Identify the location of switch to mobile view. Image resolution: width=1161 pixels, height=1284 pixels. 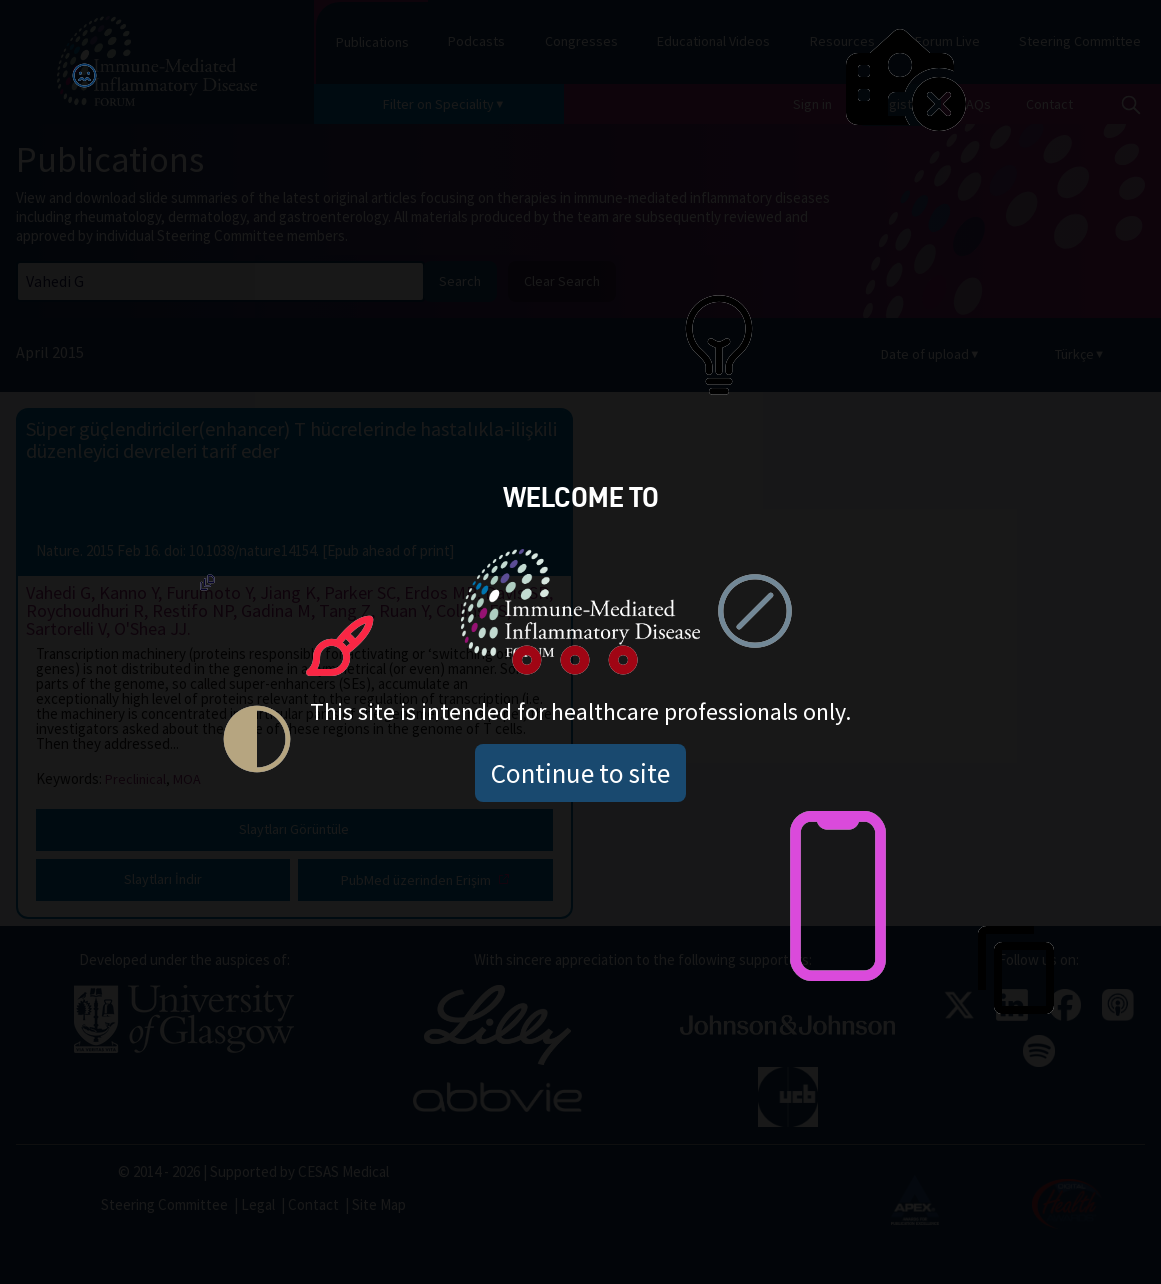
(838, 896).